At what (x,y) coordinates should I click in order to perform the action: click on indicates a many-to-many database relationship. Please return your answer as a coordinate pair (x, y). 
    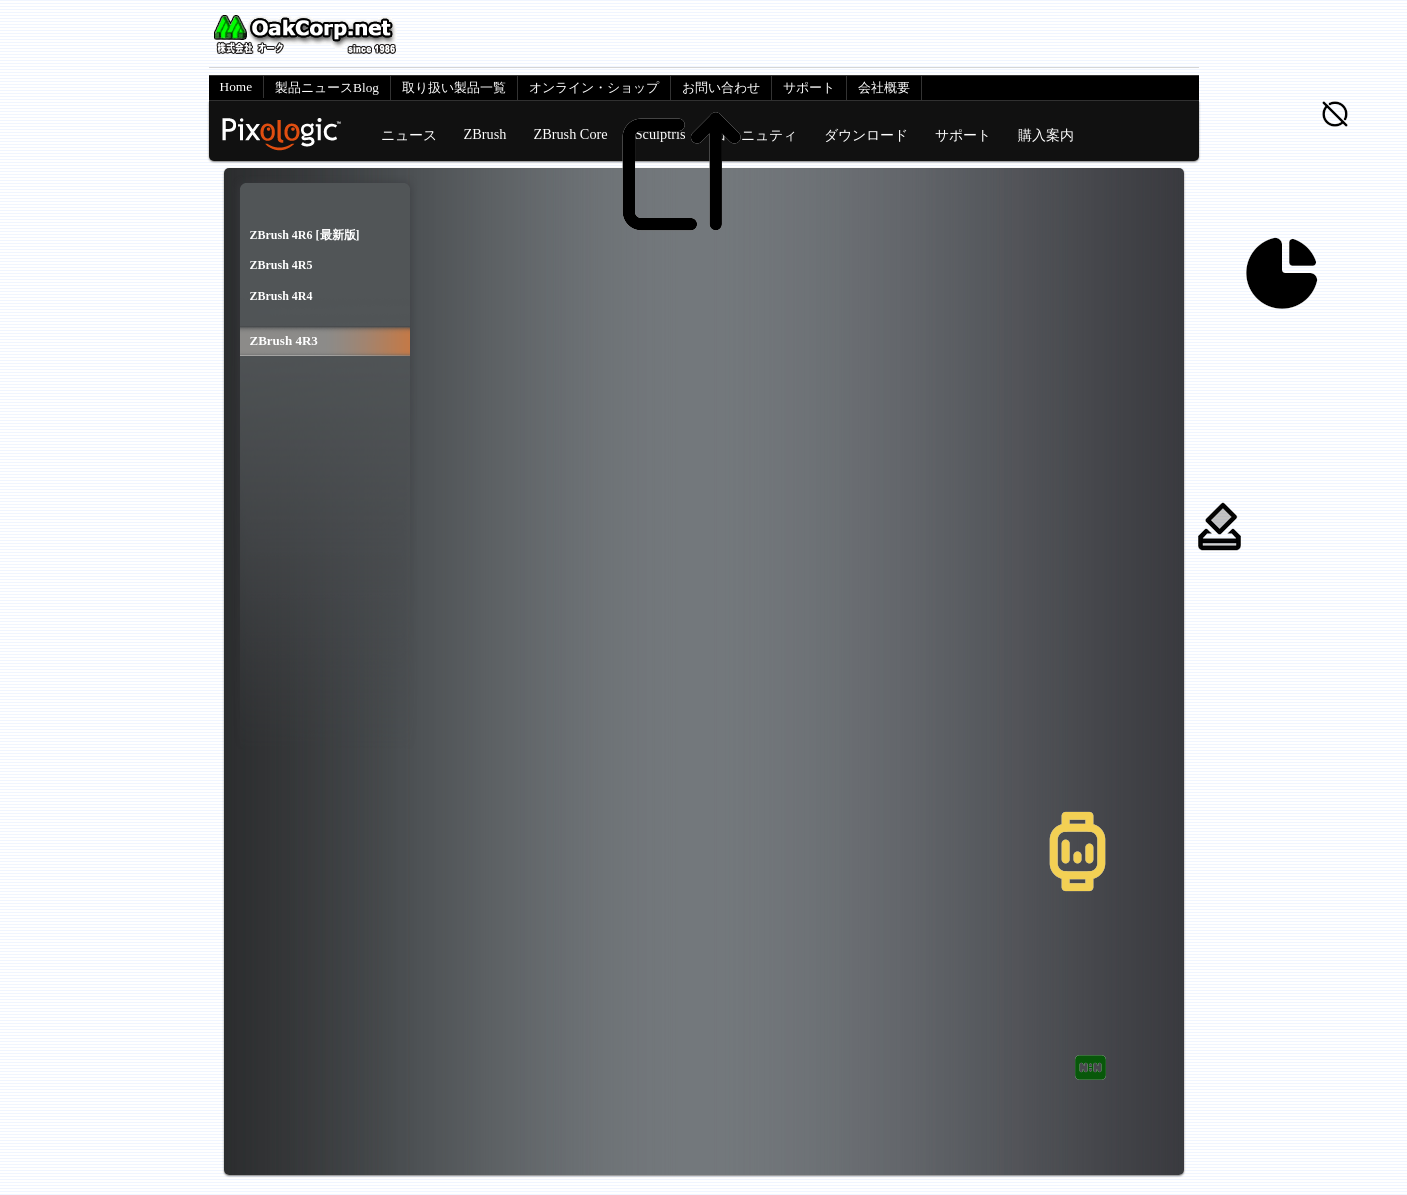
    Looking at the image, I should click on (1090, 1067).